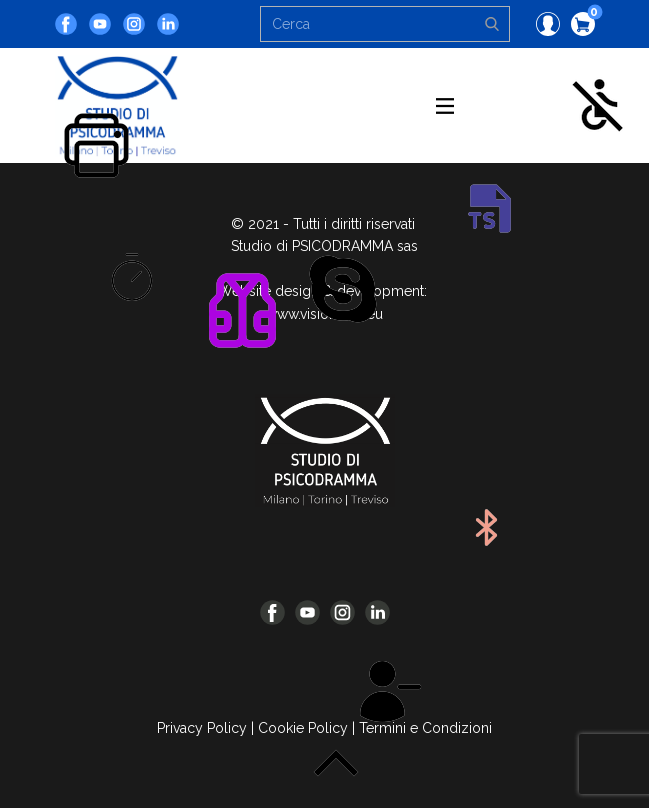  What do you see at coordinates (387, 691) in the screenshot?
I see `remove a user or contact` at bounding box center [387, 691].